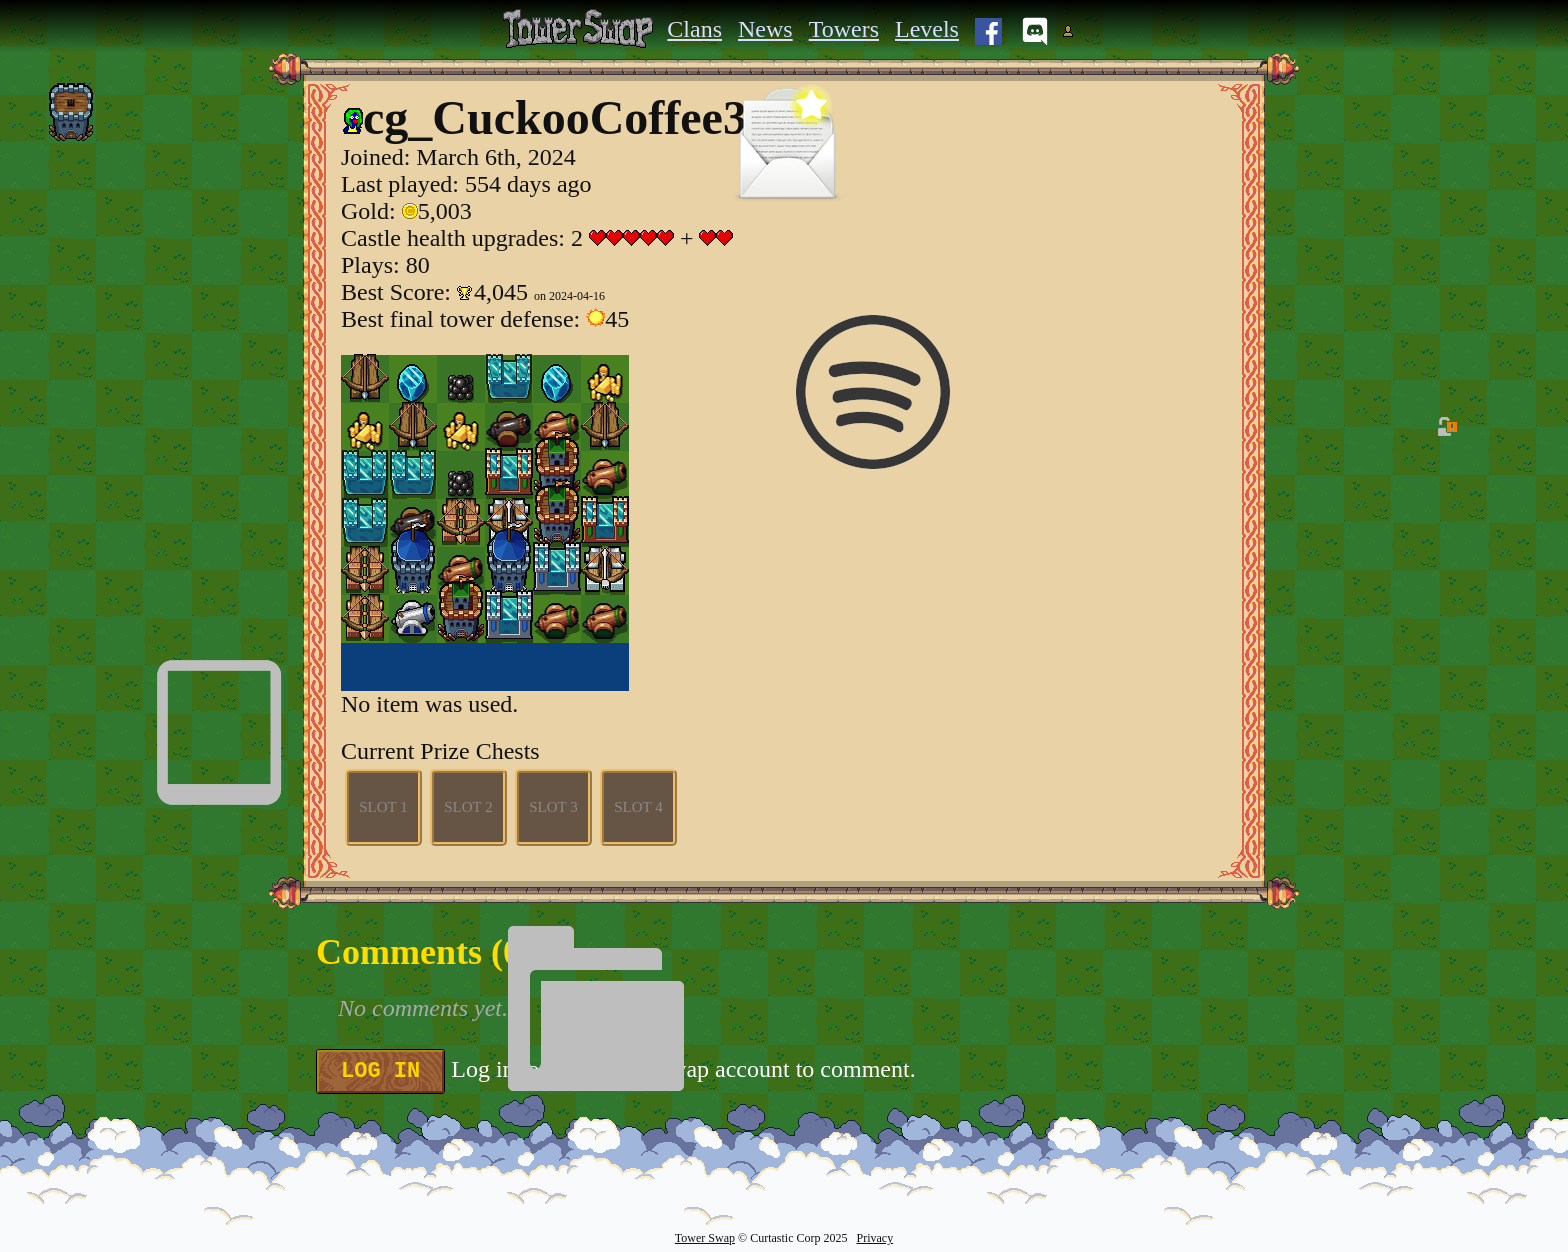  I want to click on compose a new email message, so click(787, 145).